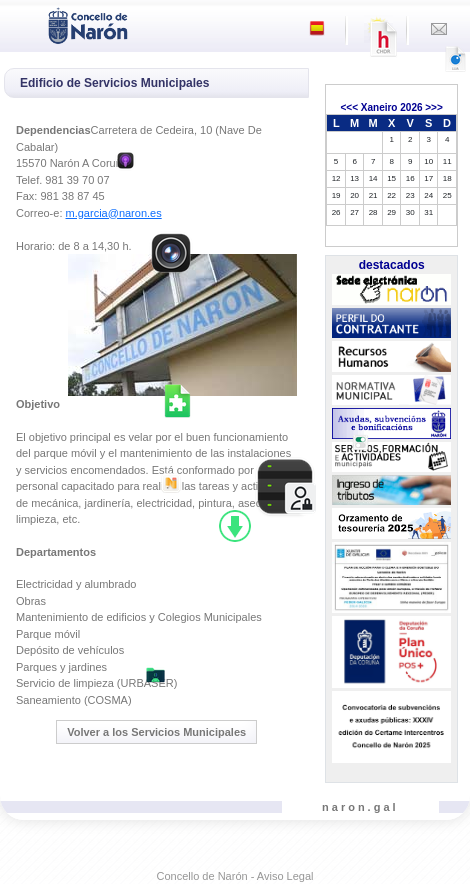 Image resolution: width=470 pixels, height=884 pixels. What do you see at coordinates (171, 483) in the screenshot?
I see `open the Notable note-taking app` at bounding box center [171, 483].